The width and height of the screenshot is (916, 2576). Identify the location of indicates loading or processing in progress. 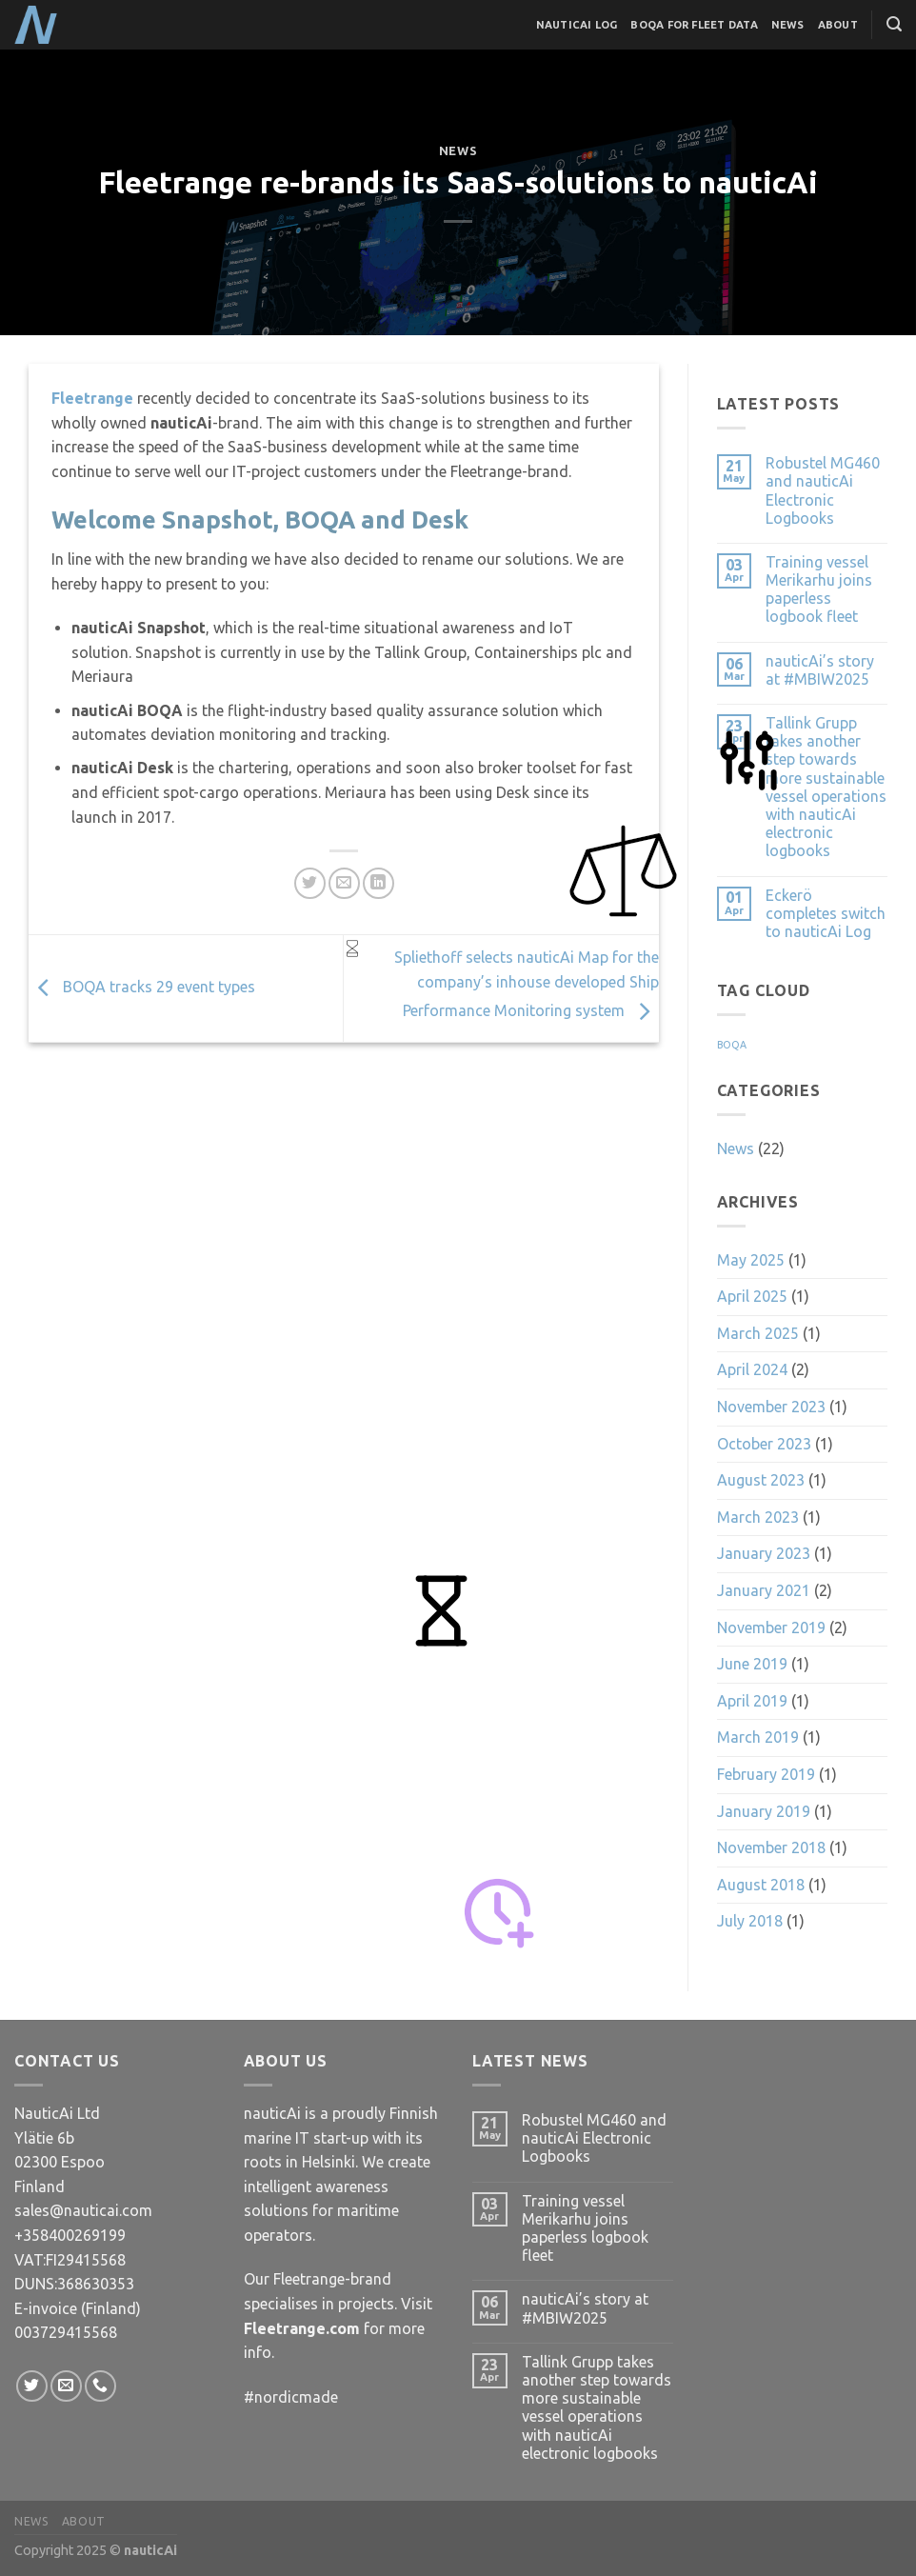
(441, 1610).